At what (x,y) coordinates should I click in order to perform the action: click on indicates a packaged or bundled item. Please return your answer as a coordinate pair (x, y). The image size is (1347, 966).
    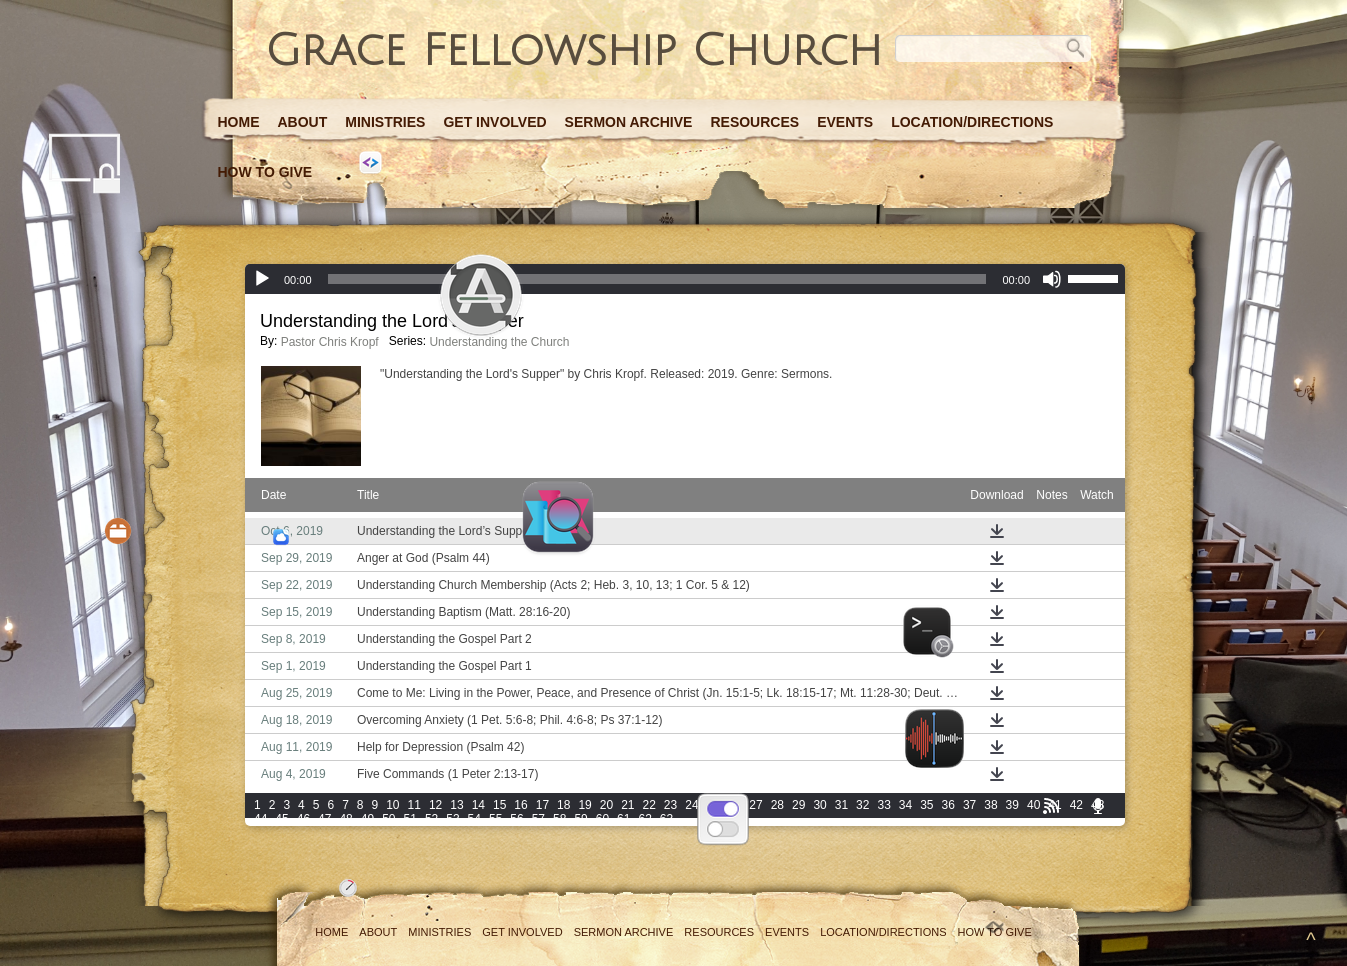
    Looking at the image, I should click on (118, 531).